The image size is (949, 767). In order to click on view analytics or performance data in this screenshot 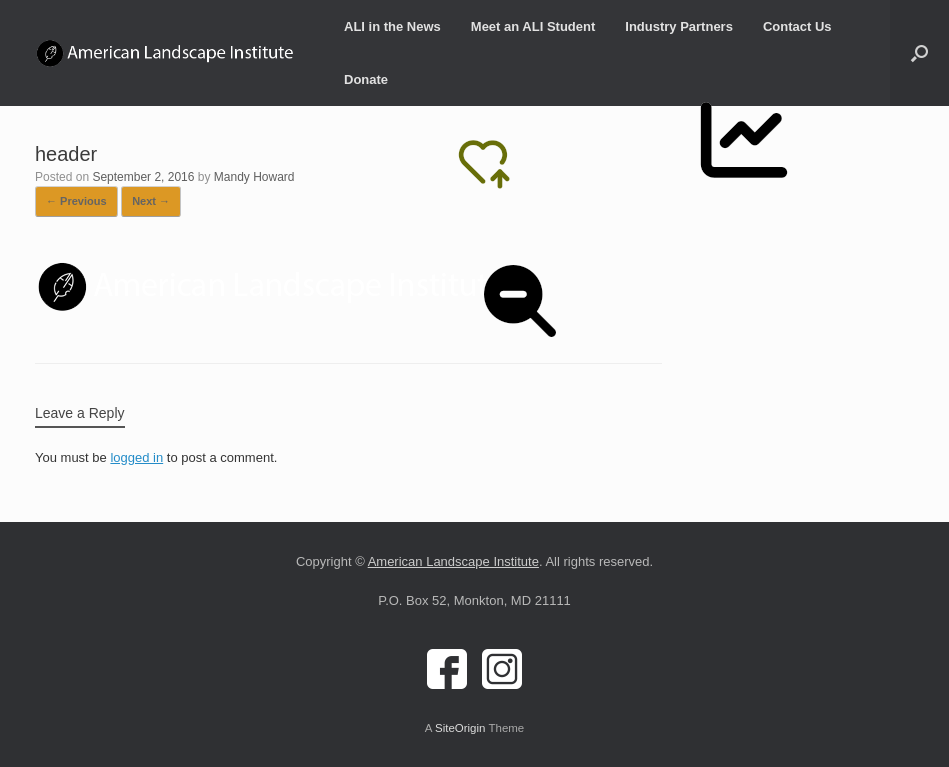, I will do `click(744, 140)`.